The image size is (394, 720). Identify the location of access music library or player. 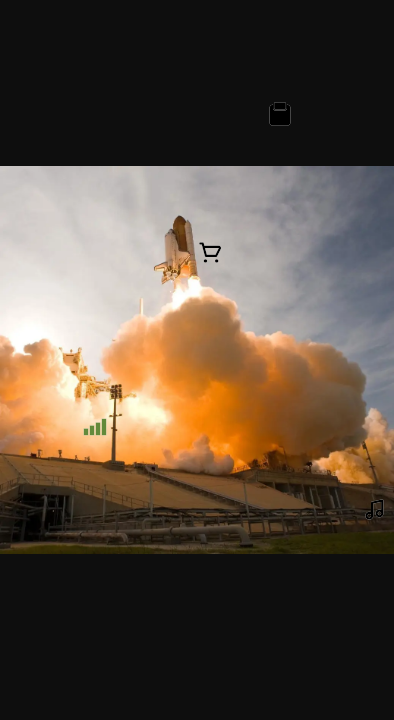
(375, 509).